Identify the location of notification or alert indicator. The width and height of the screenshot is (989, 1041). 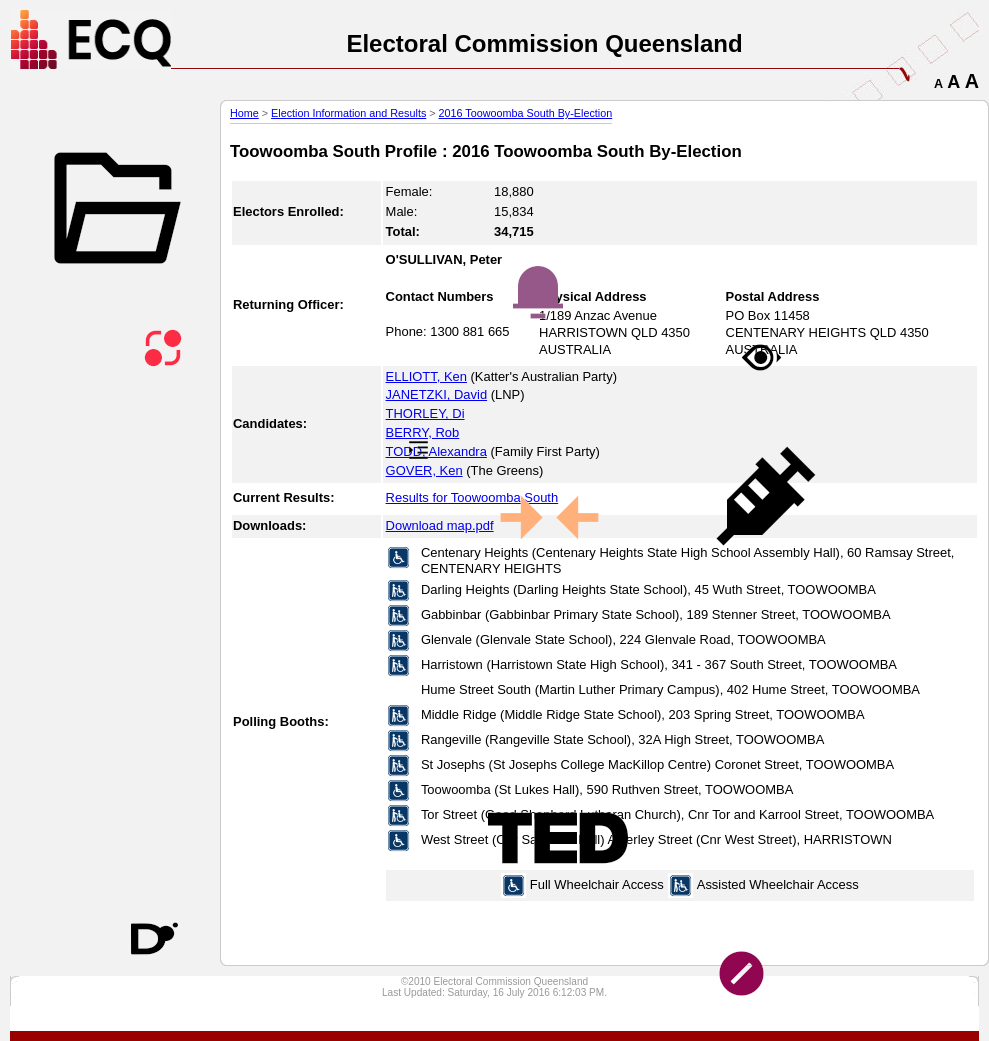
(538, 291).